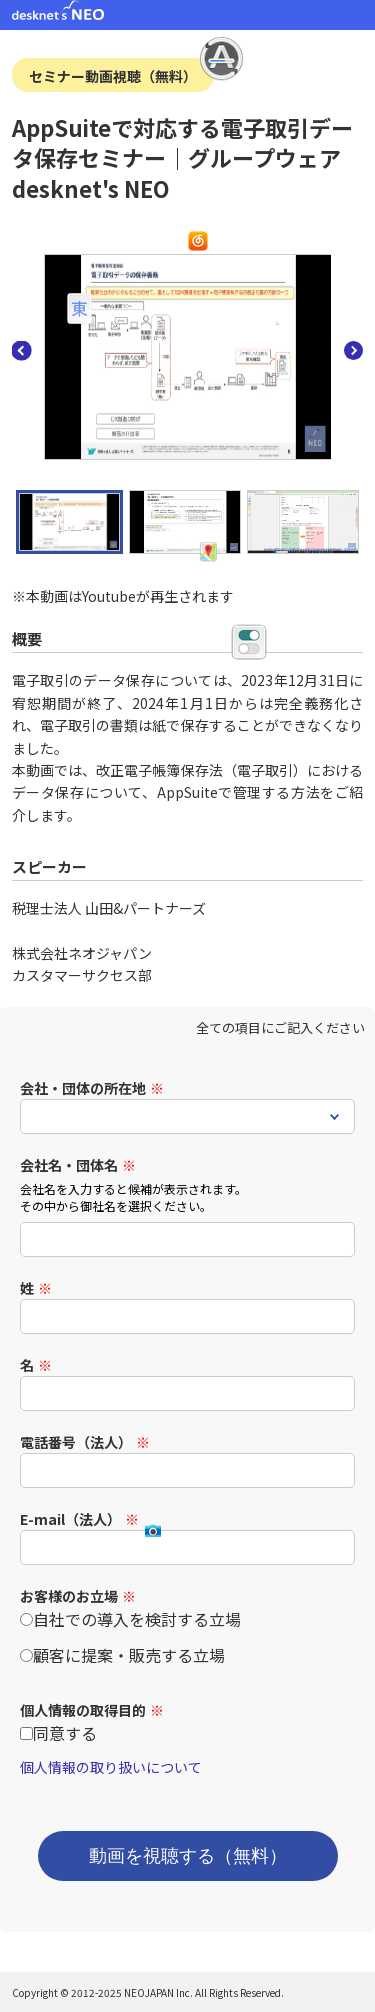  What do you see at coordinates (198, 241) in the screenshot?
I see `open netease cloud music app` at bounding box center [198, 241].